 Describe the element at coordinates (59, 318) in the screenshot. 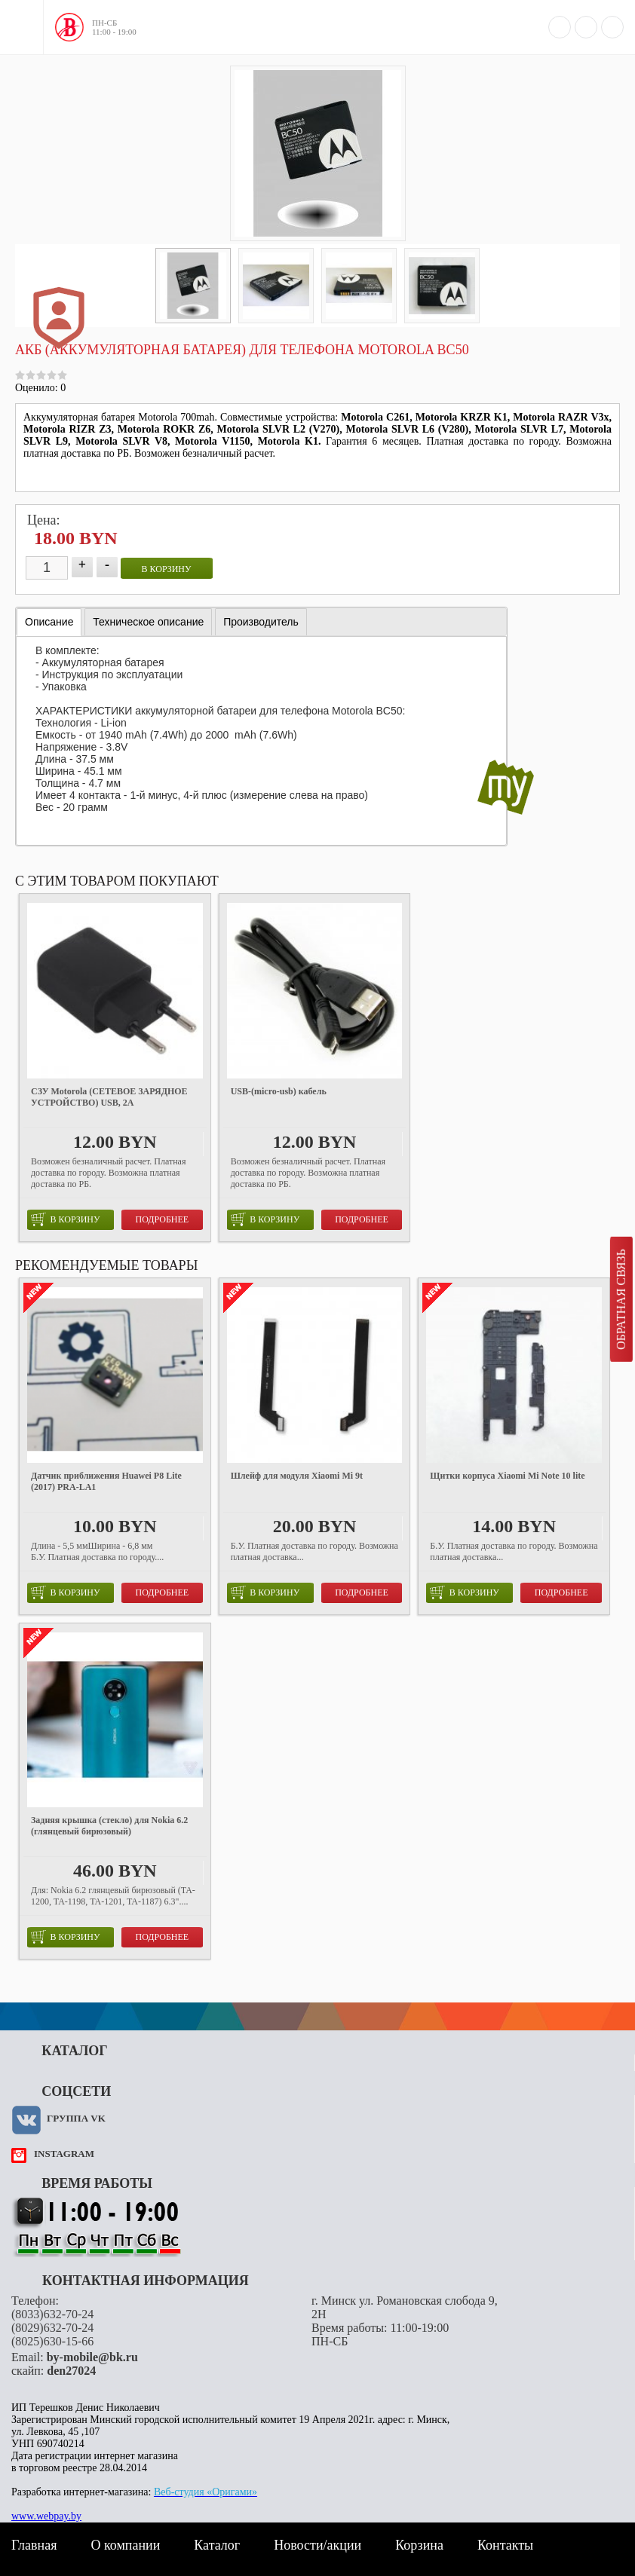

I see `access user privacy and security settings` at that location.